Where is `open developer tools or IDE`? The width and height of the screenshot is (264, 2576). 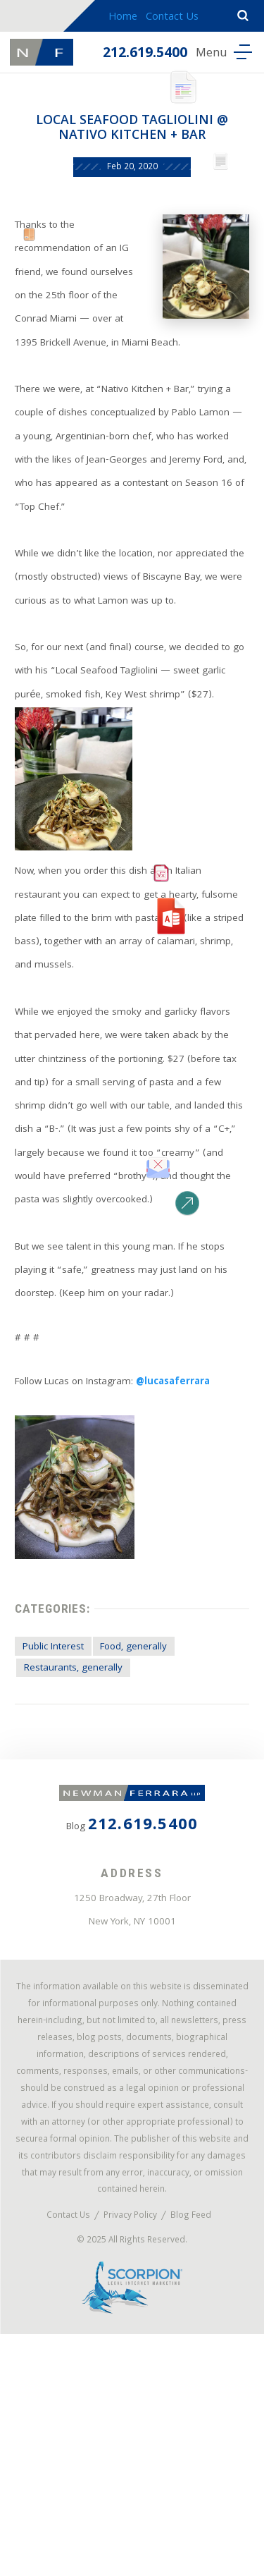 open developer tools or IDE is located at coordinates (183, 87).